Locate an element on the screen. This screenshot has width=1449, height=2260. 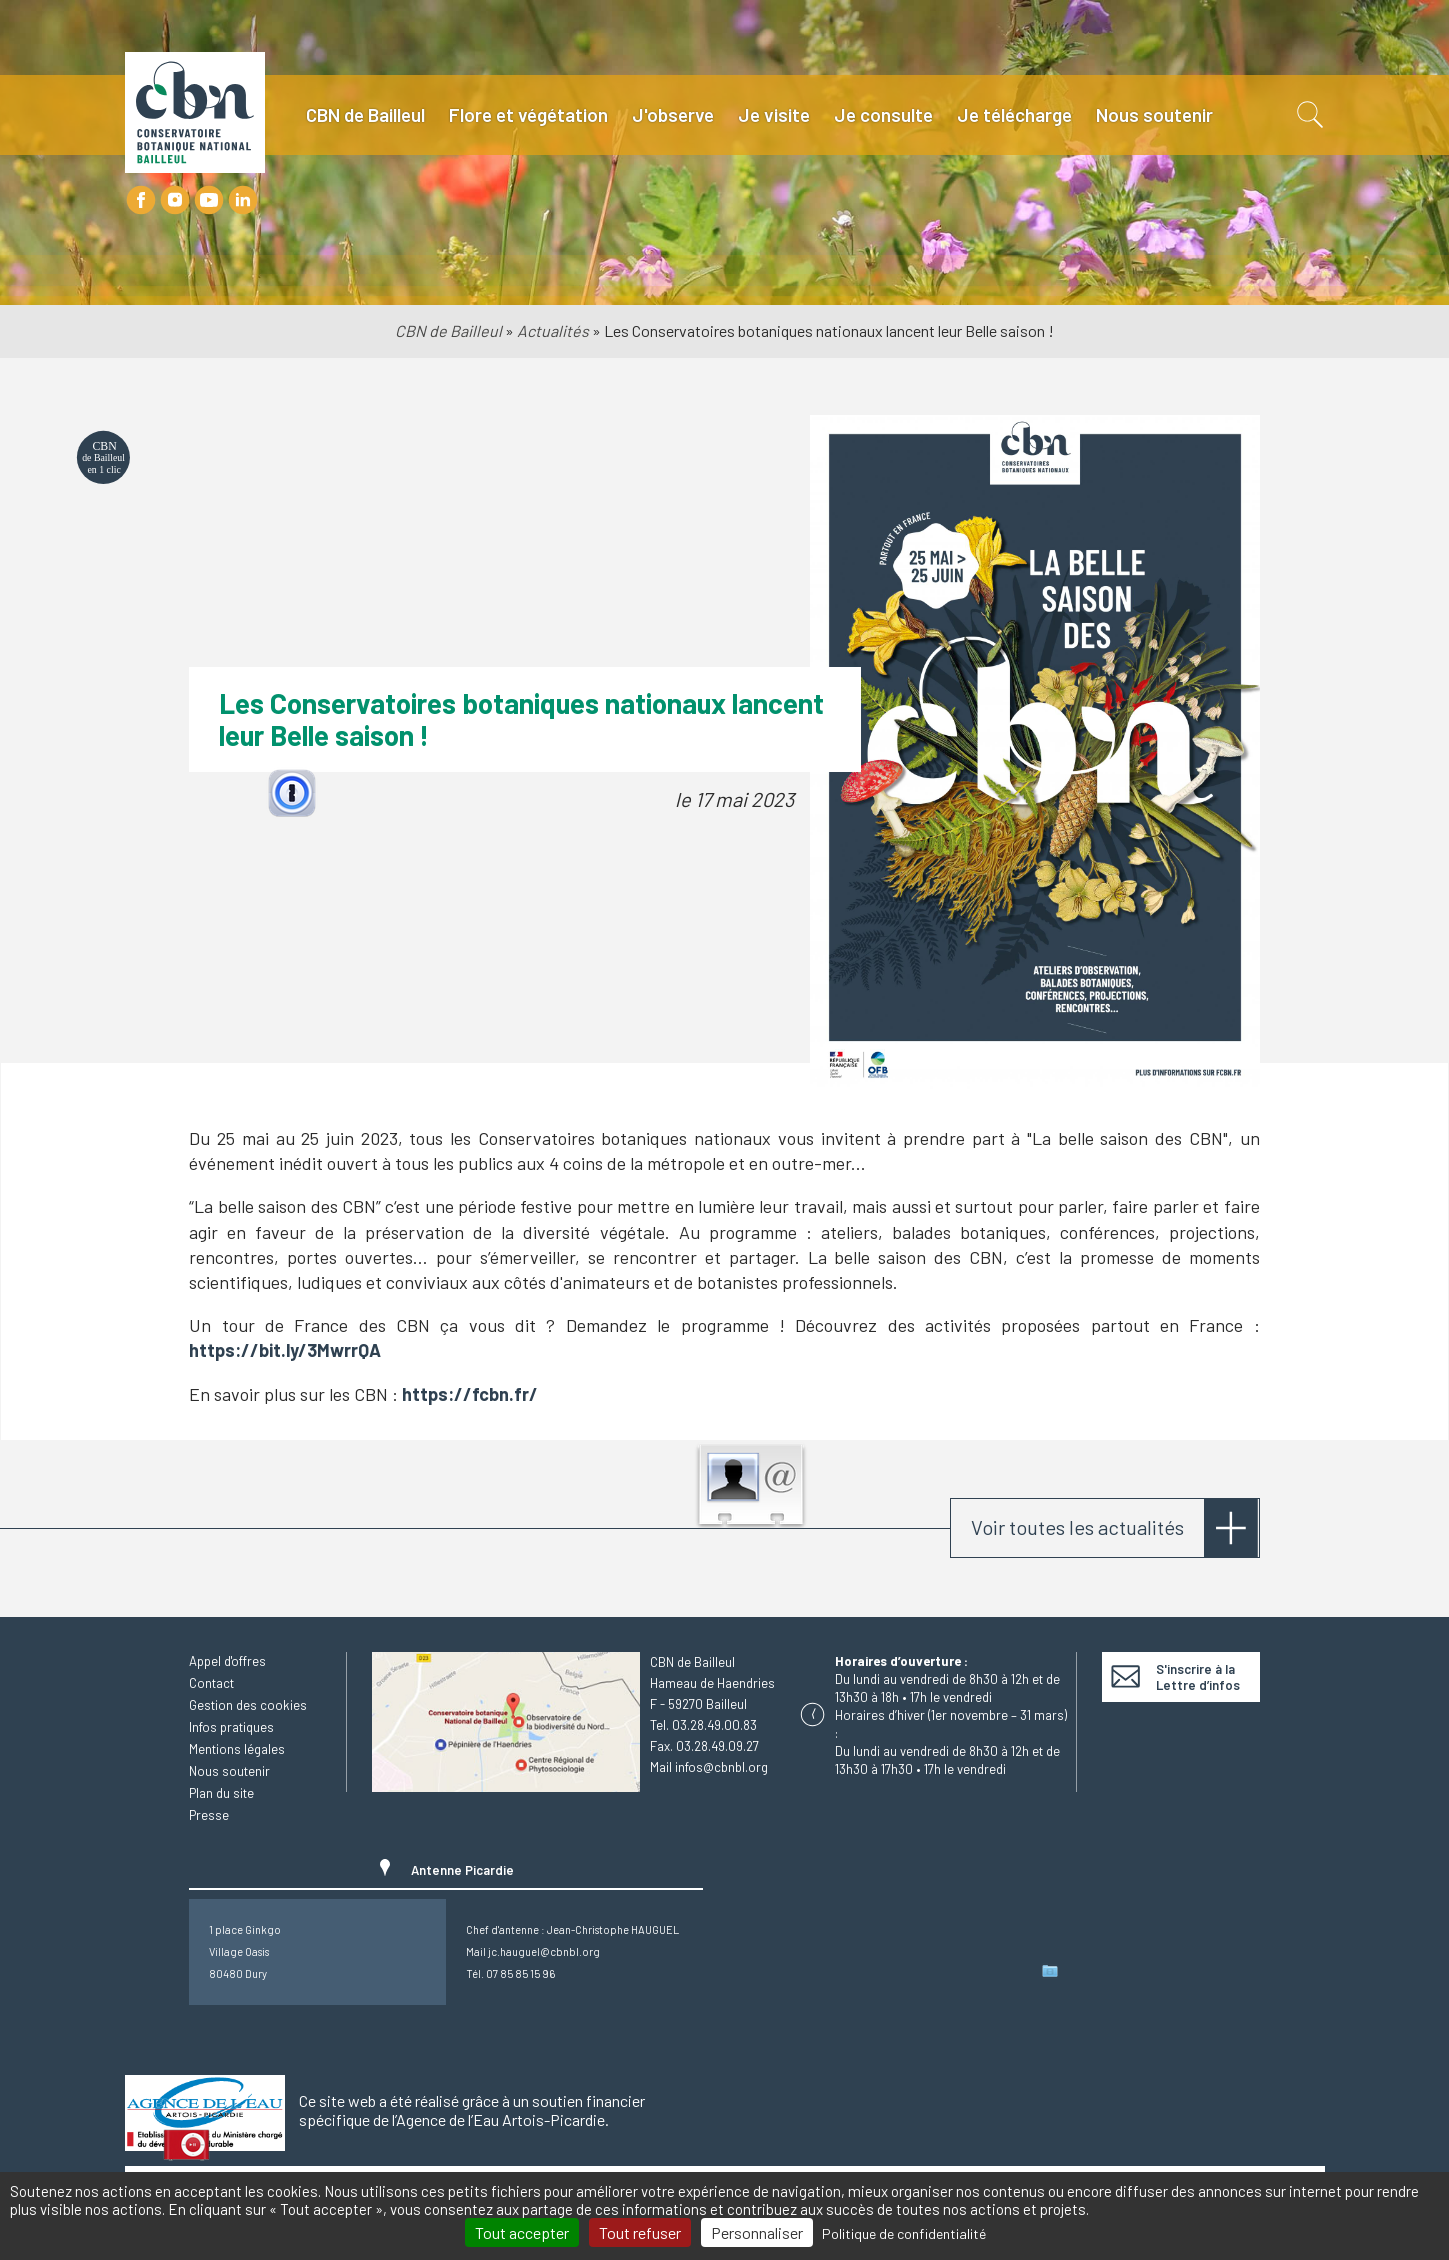
iPod shuffle device indicator is located at coordinates (186, 2136).